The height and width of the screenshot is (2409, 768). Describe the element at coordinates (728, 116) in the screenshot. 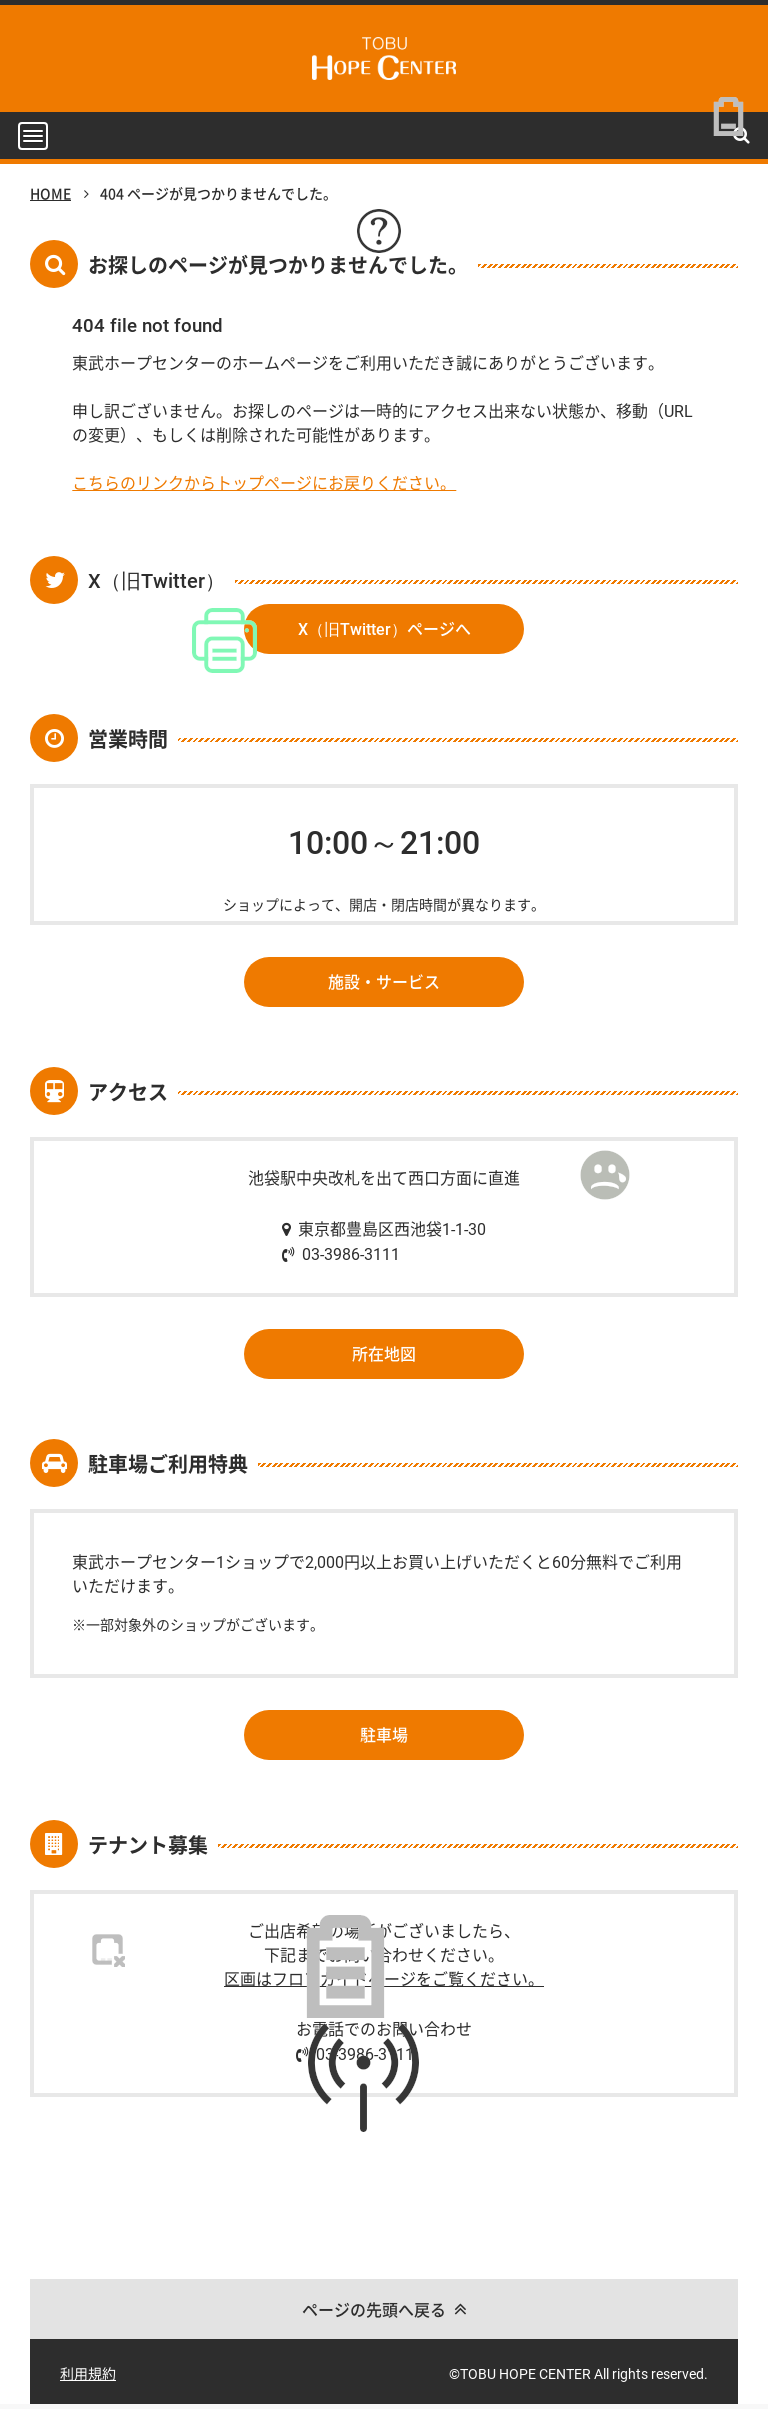

I see `indicates low battery level` at that location.